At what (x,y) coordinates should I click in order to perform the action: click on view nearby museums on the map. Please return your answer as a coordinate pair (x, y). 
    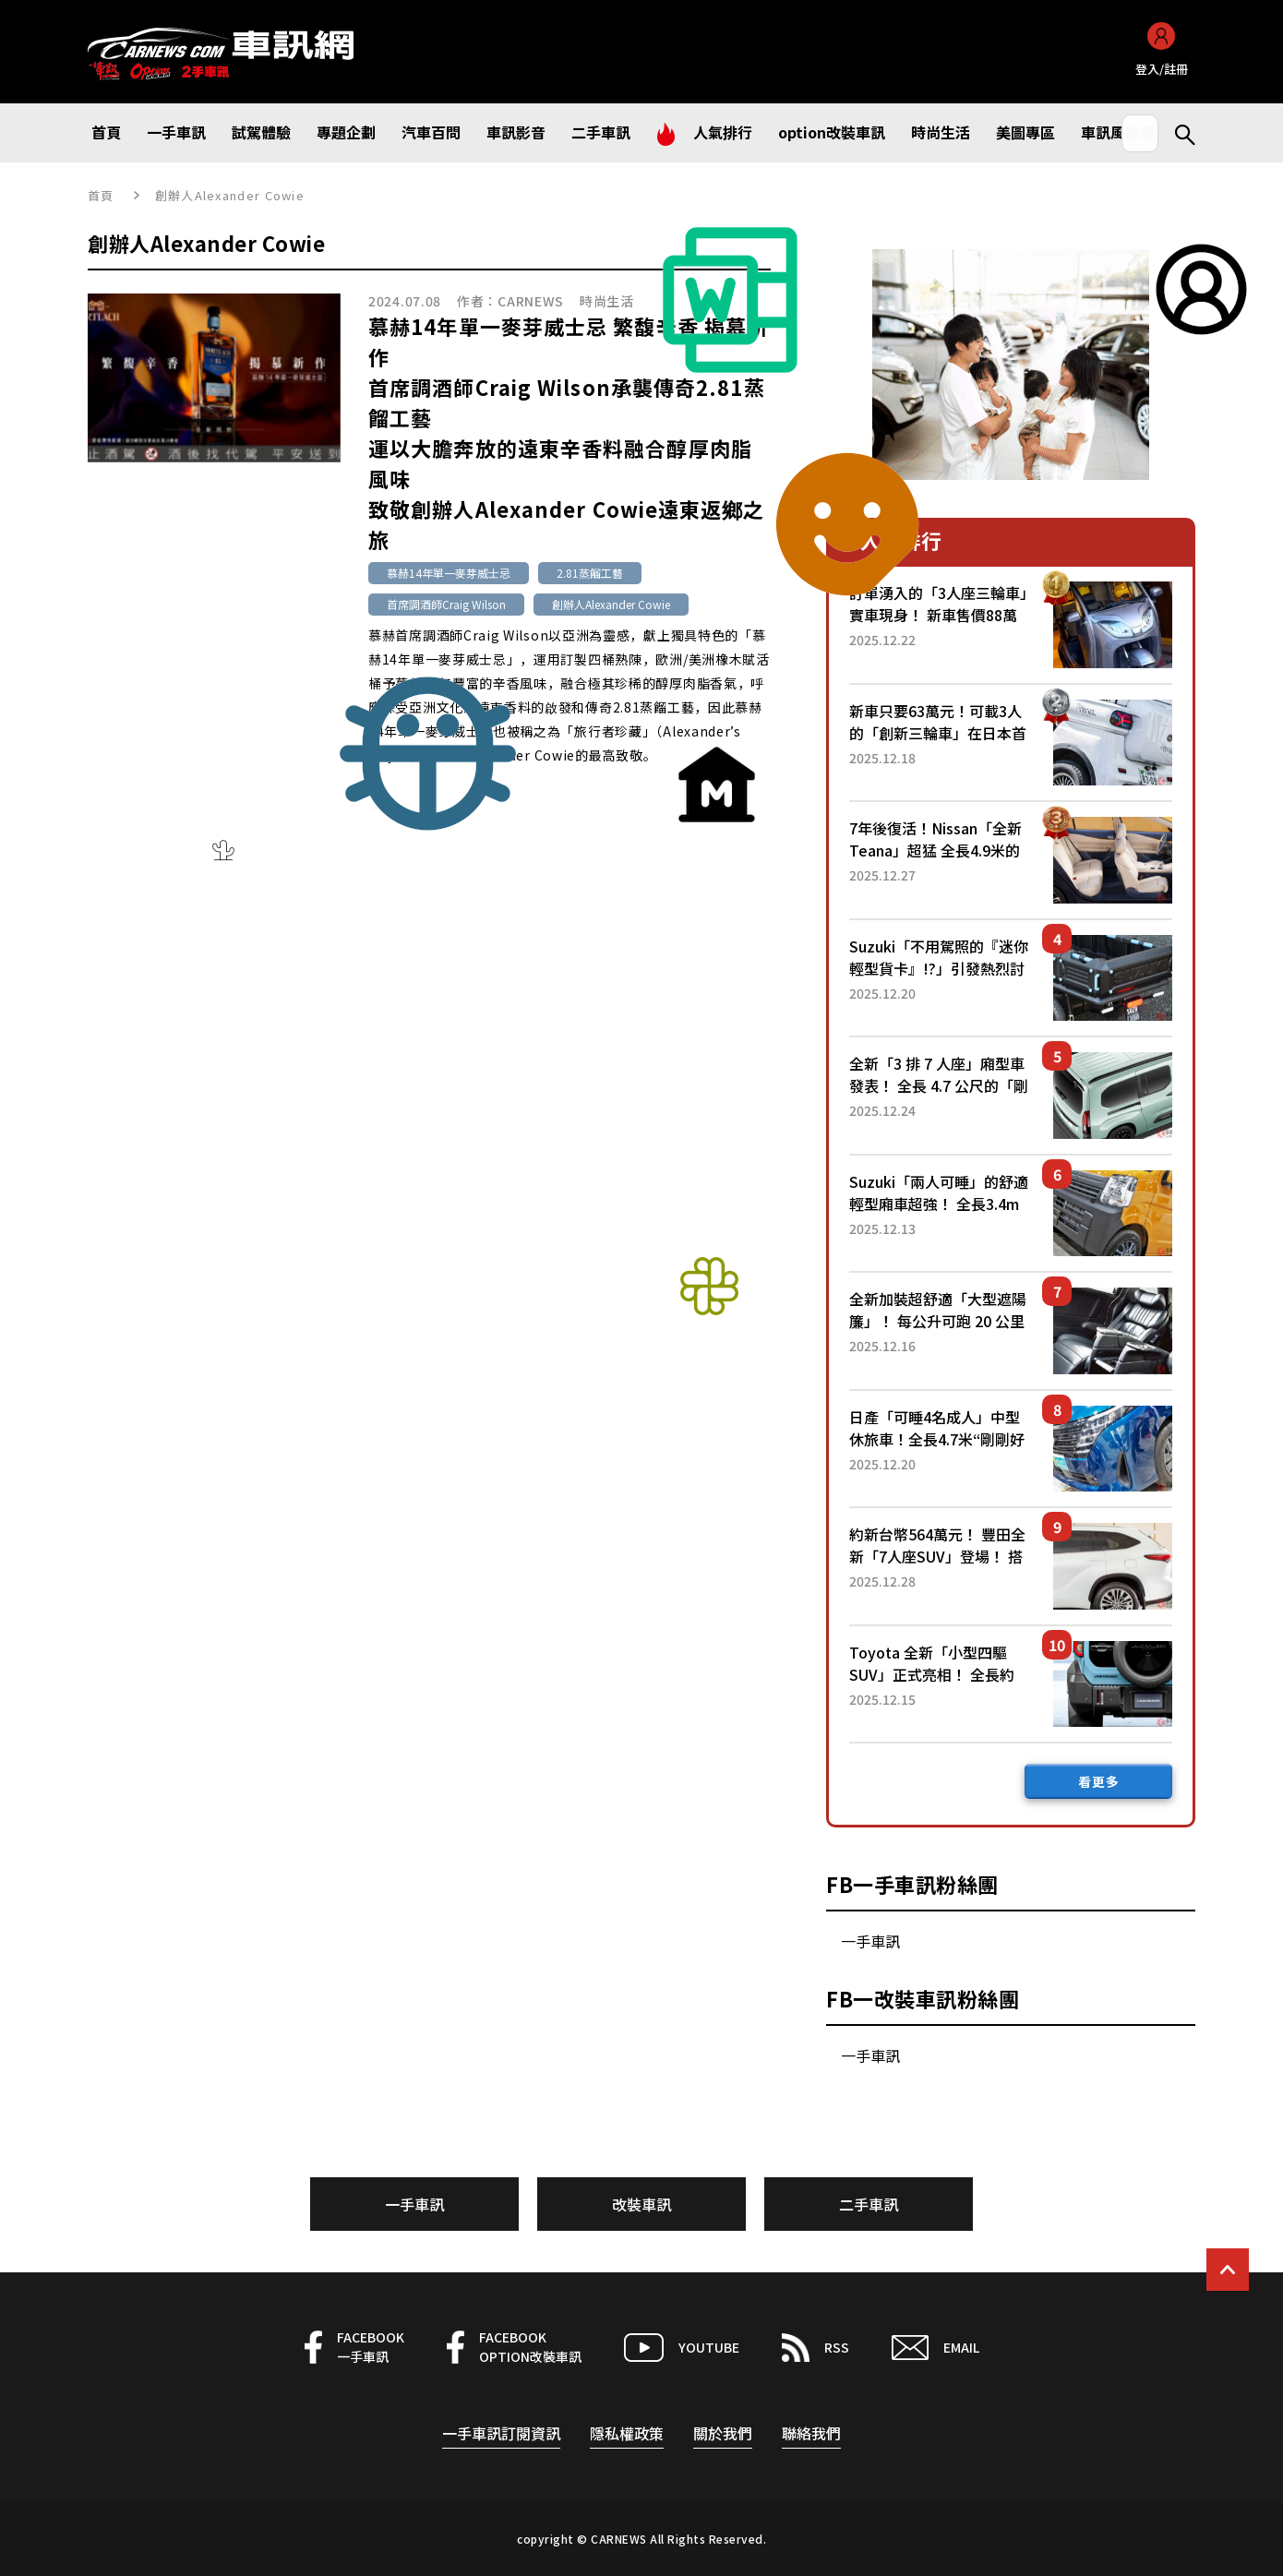
    Looking at the image, I should click on (716, 784).